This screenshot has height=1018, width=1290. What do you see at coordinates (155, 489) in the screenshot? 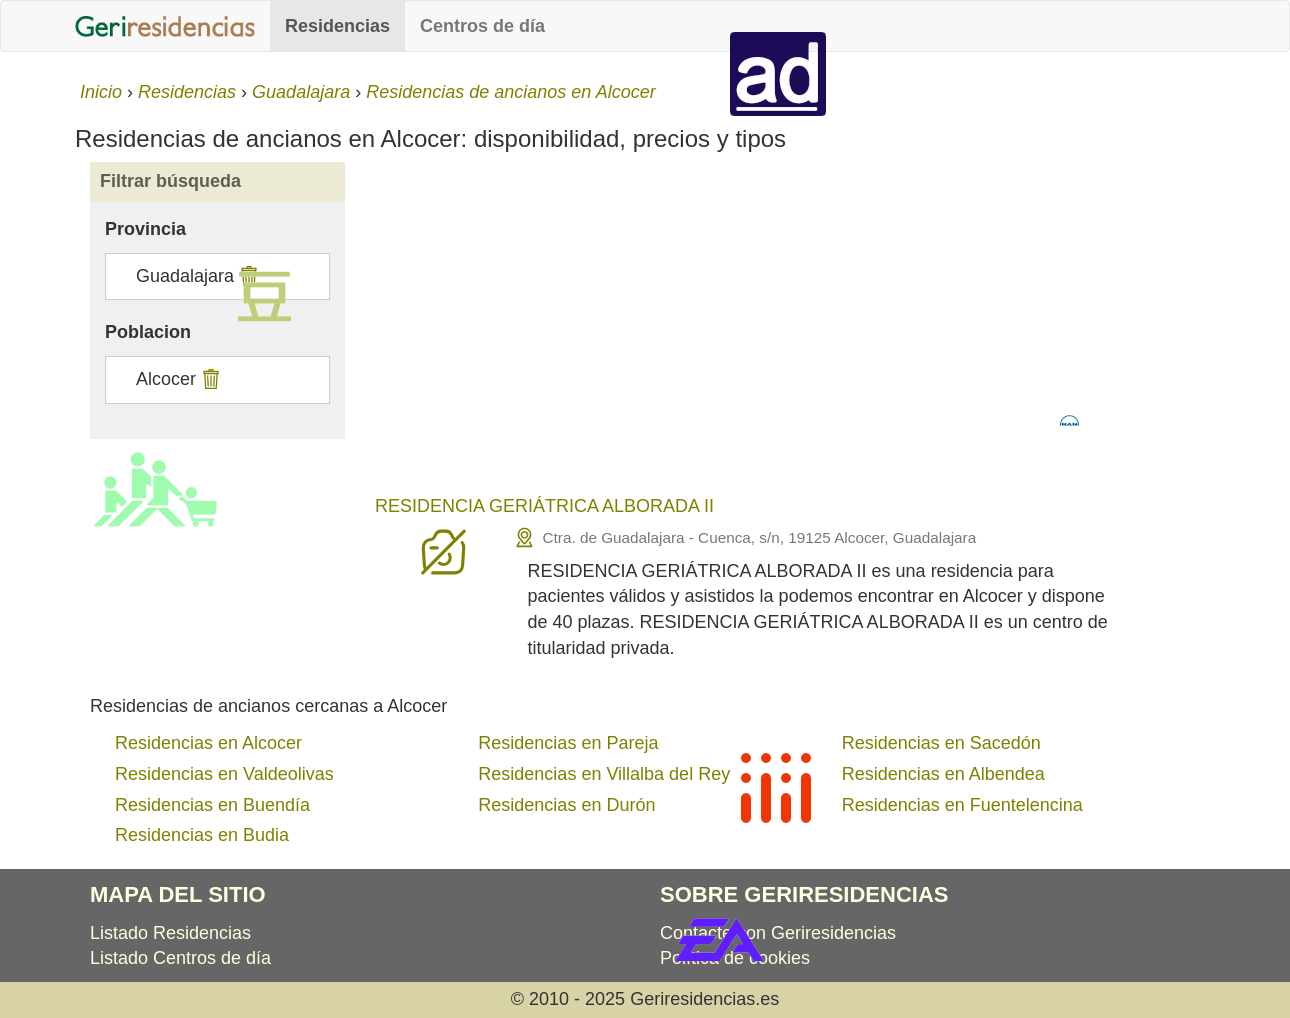
I see `open the Chedraui shopping app` at bounding box center [155, 489].